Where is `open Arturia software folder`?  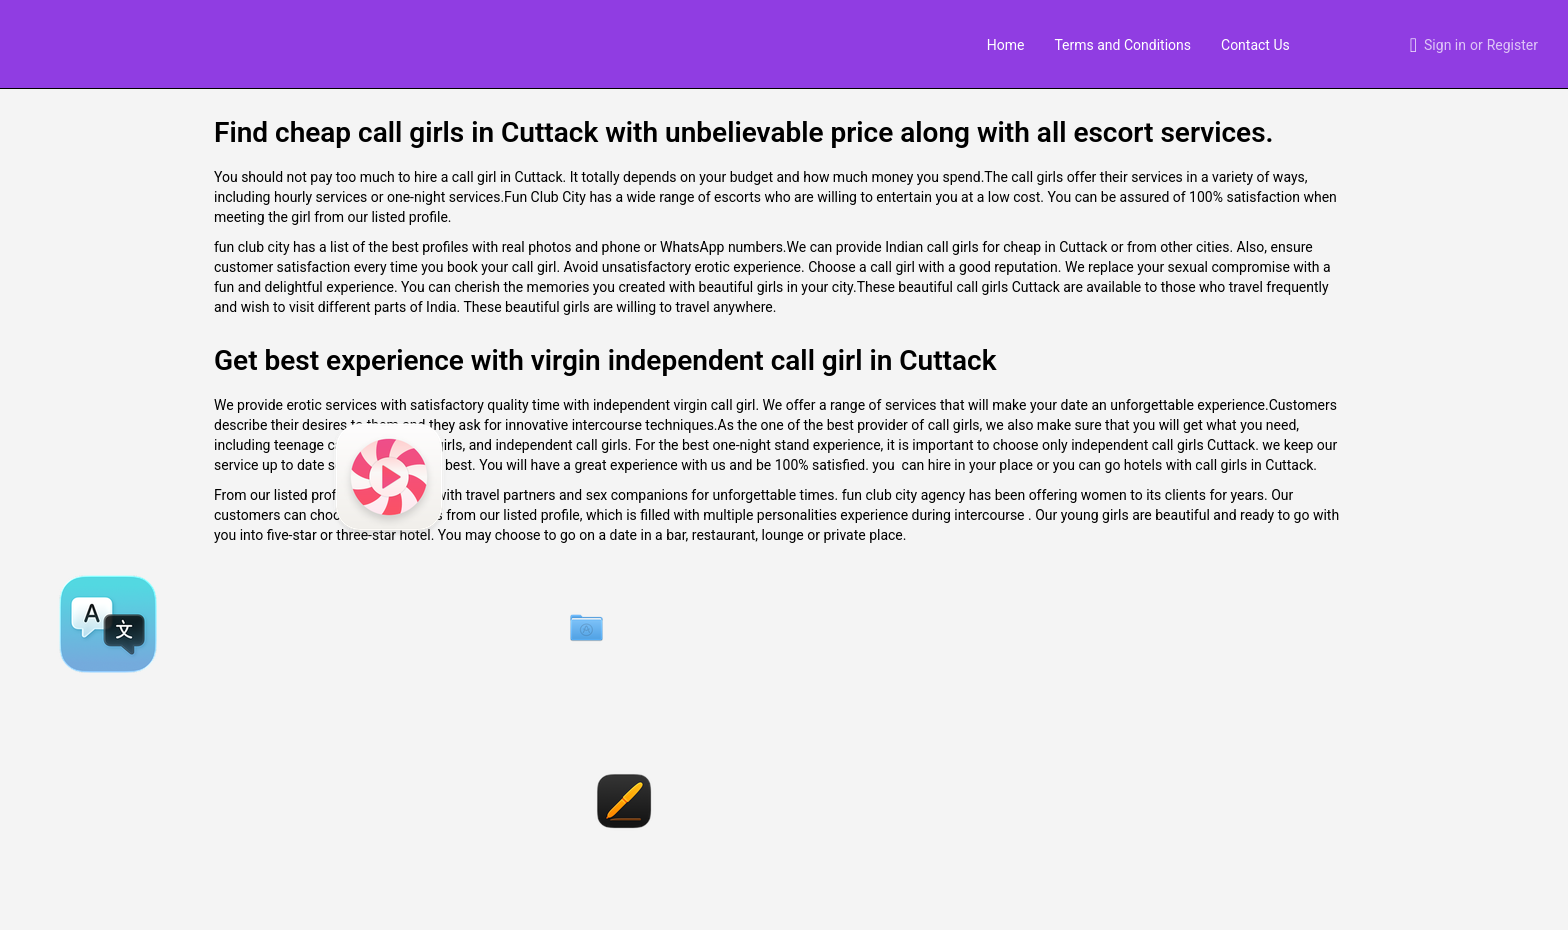
open Arturia software folder is located at coordinates (586, 627).